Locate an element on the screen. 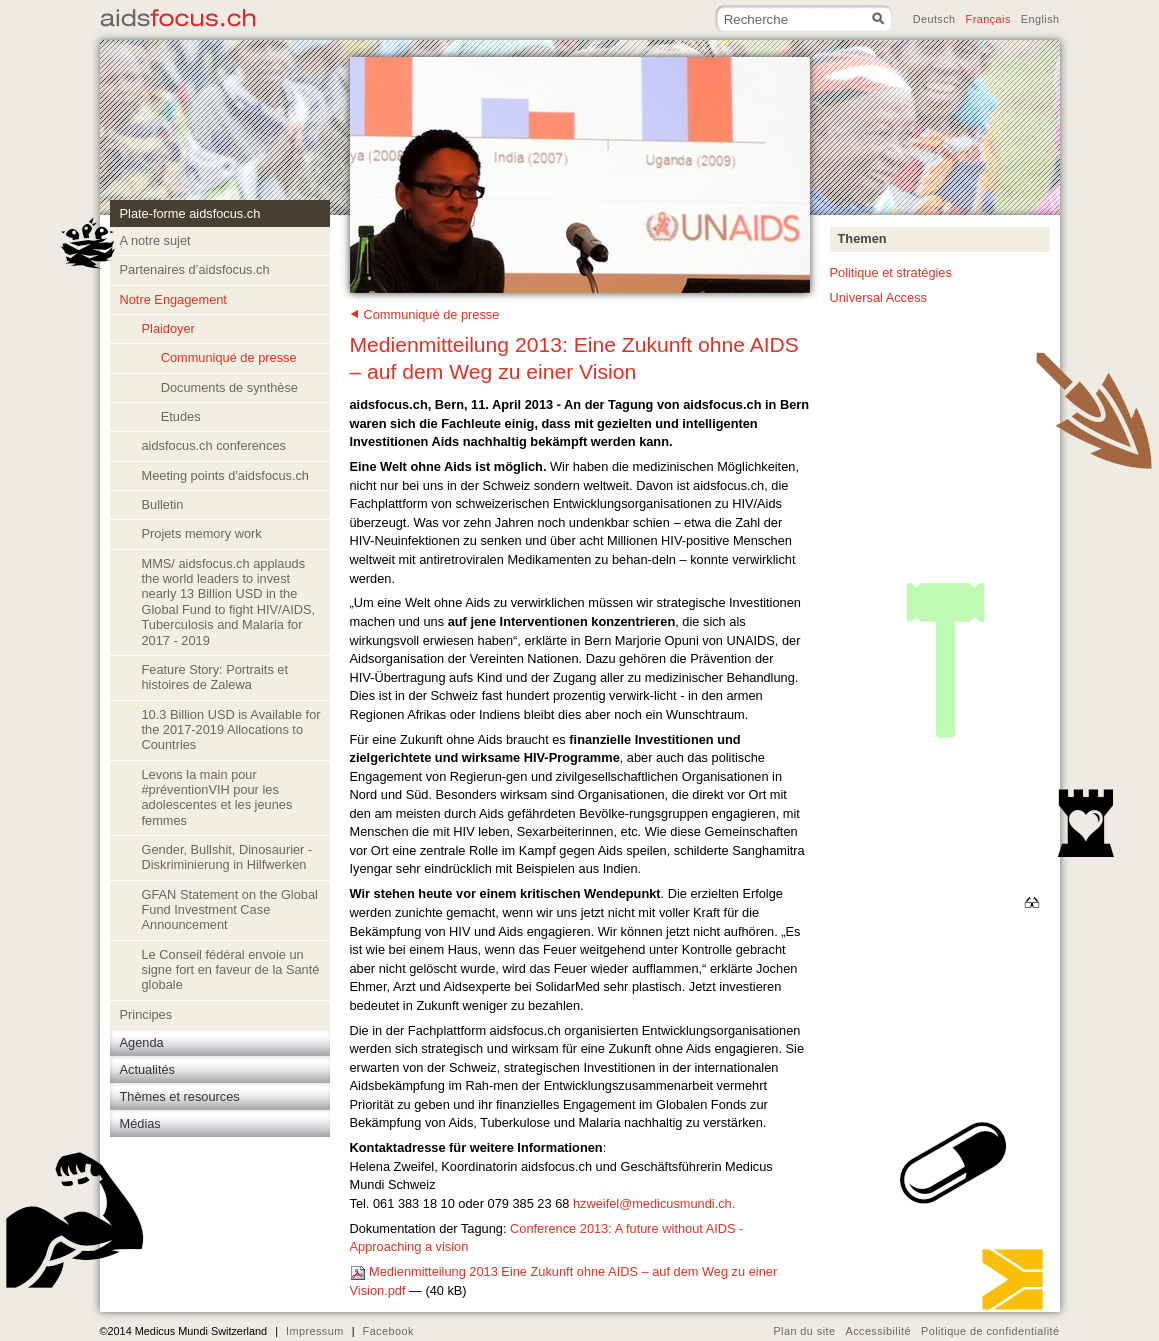  select south africa as country or region is located at coordinates (1012, 1279).